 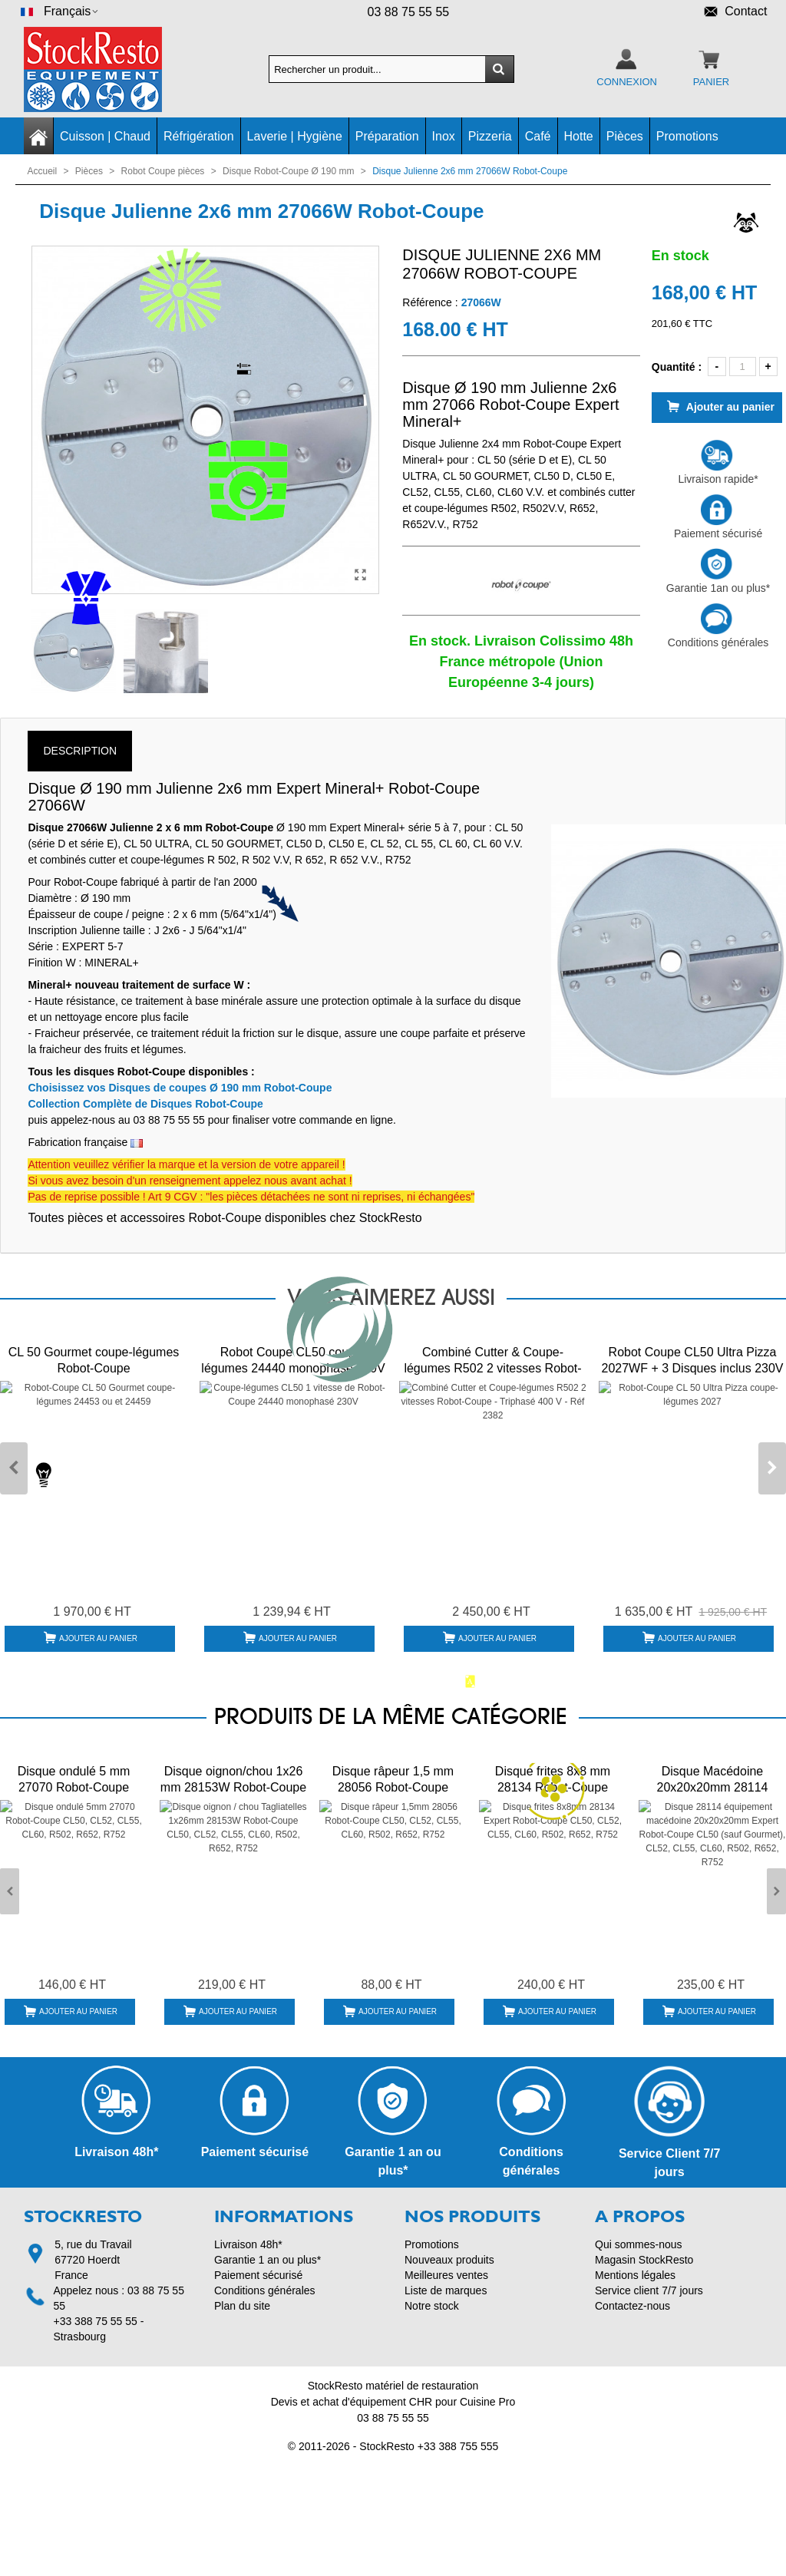 I want to click on raccoon character or mascot avatar, so click(x=746, y=223).